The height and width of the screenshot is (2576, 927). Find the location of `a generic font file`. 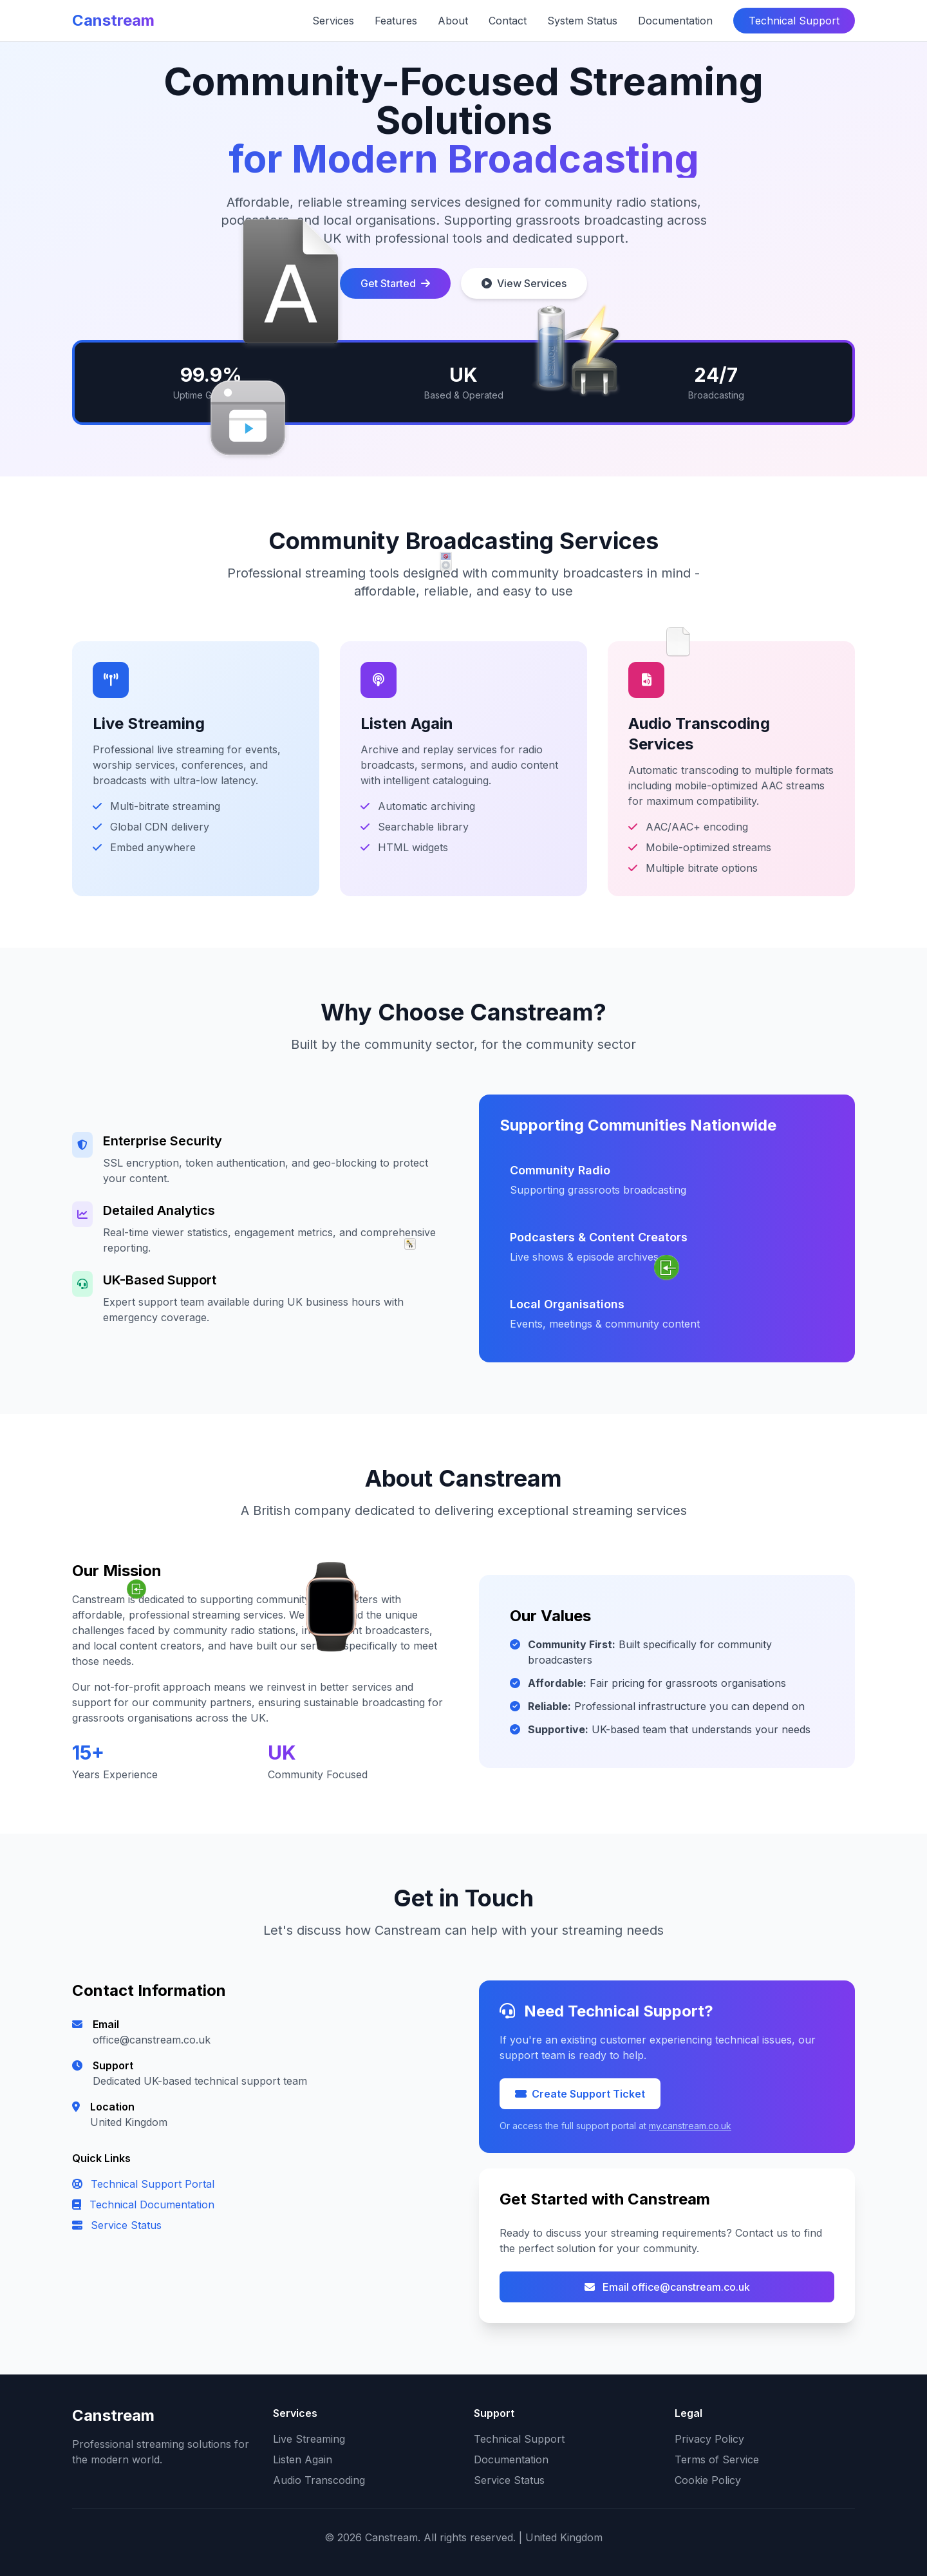

a generic font file is located at coordinates (290, 283).